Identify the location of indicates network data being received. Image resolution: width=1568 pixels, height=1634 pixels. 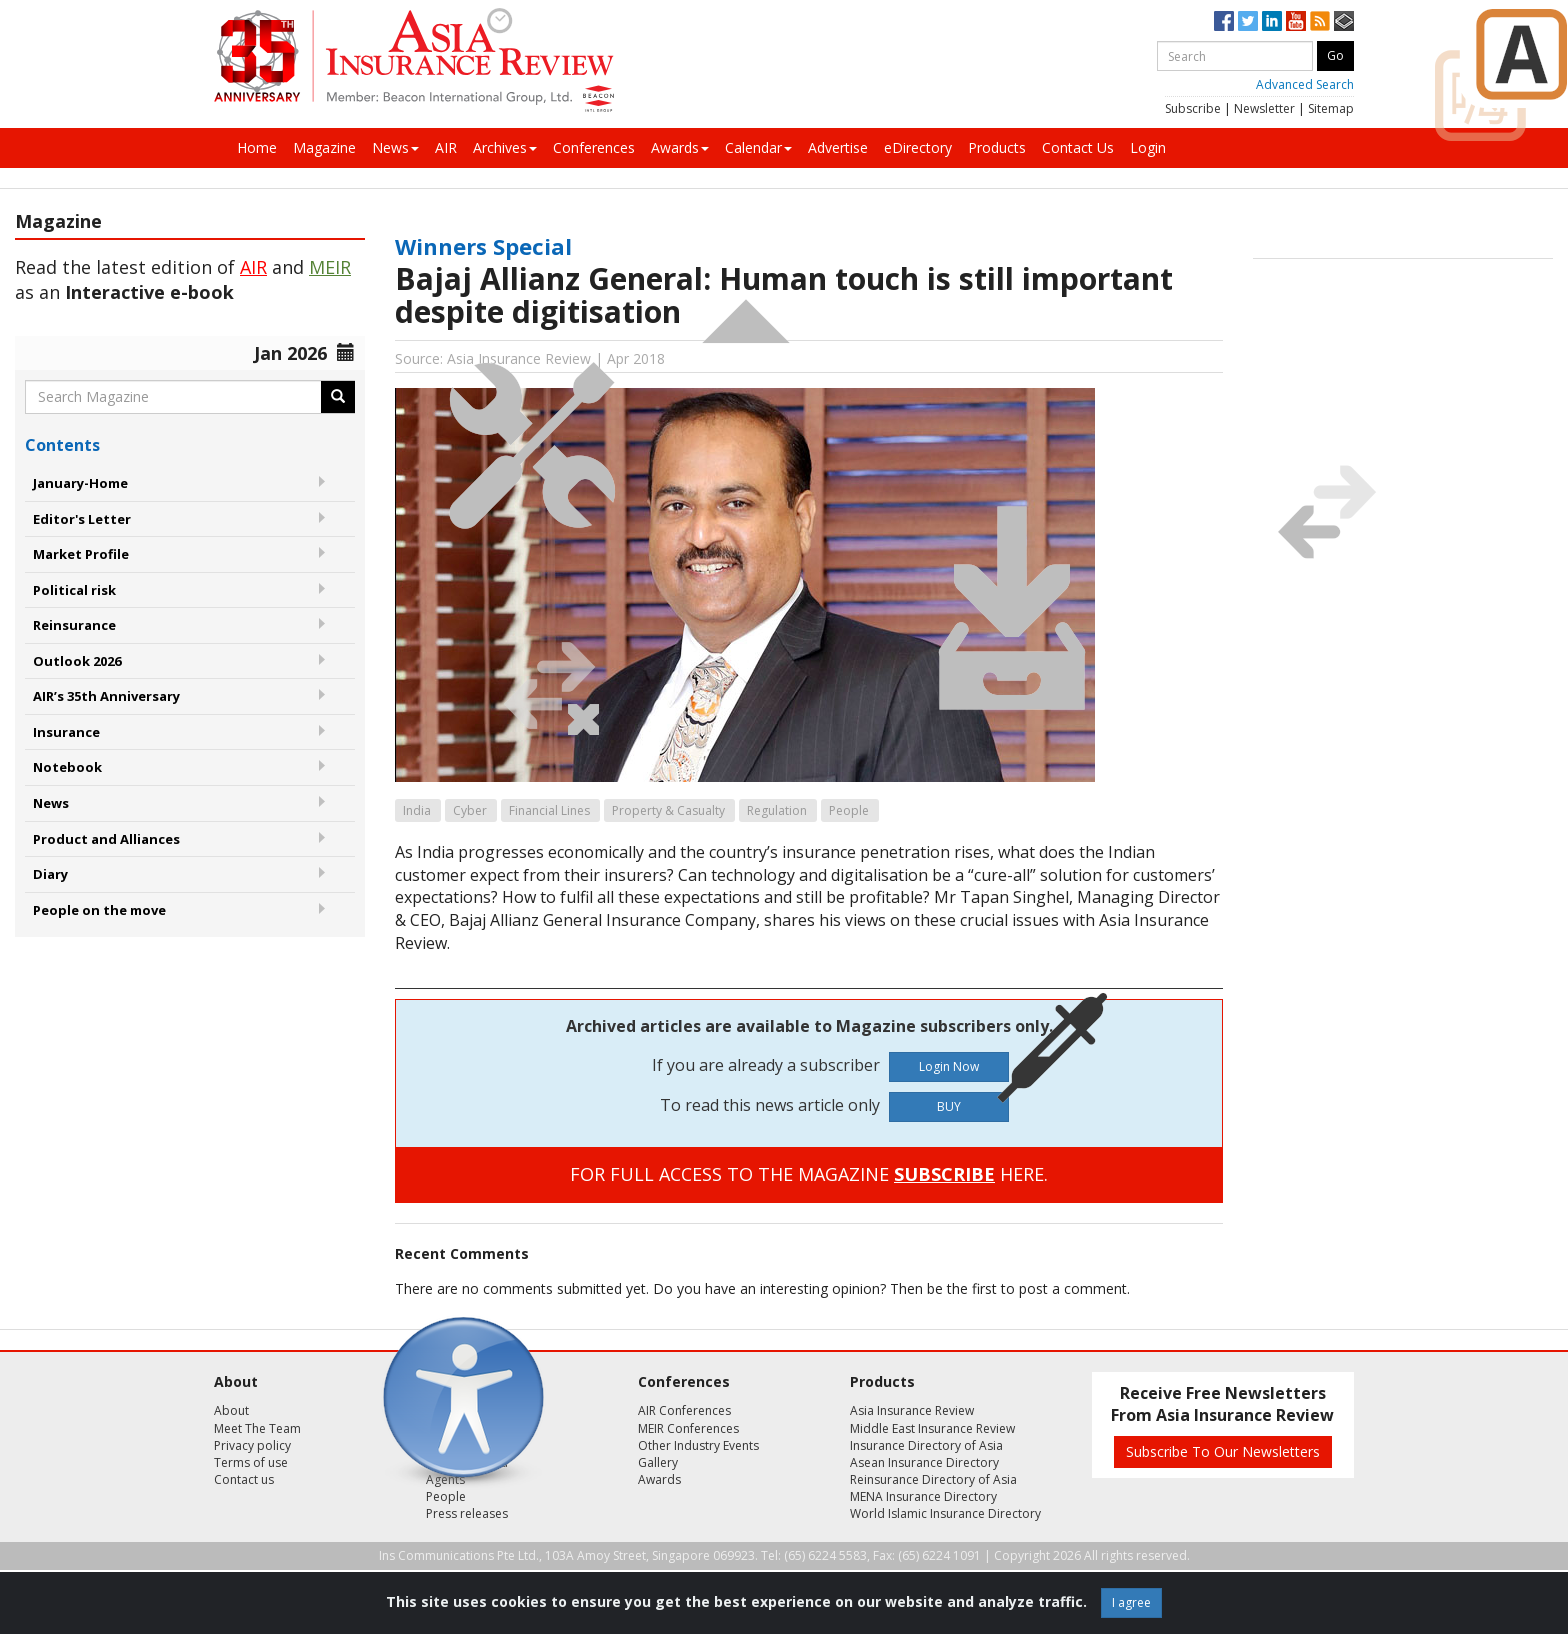
(1327, 512).